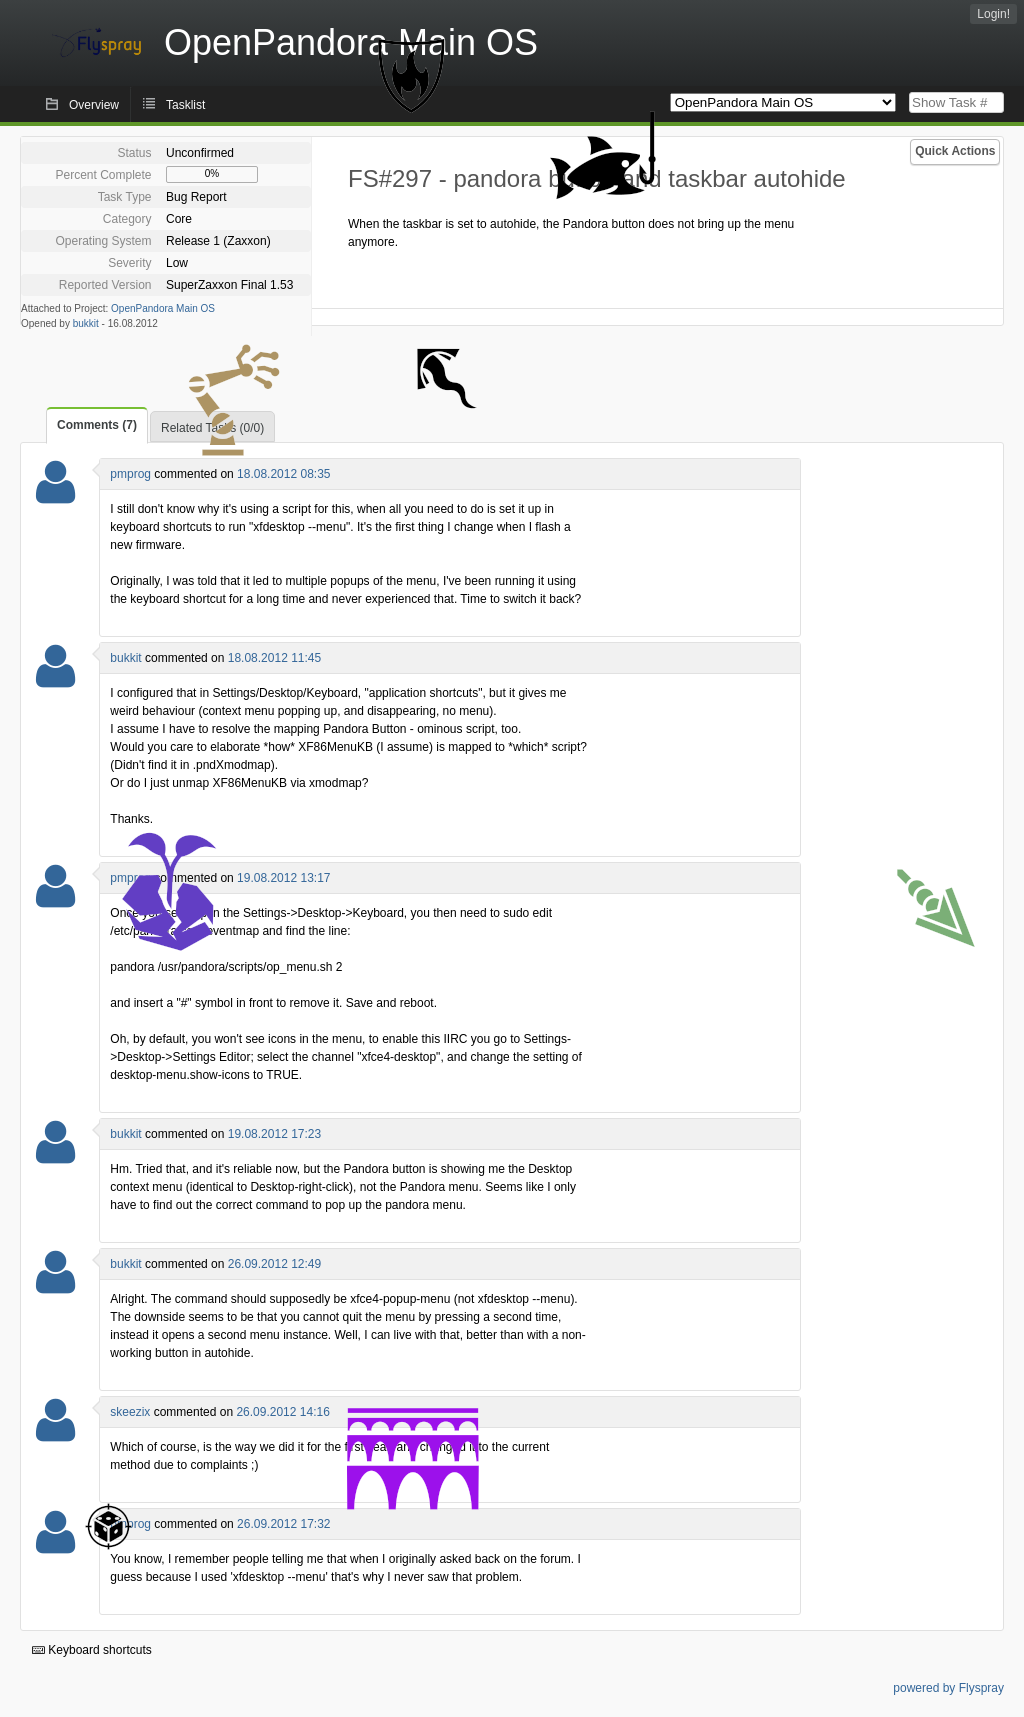  What do you see at coordinates (171, 891) in the screenshot?
I see `plant a seed or start growing crops` at bounding box center [171, 891].